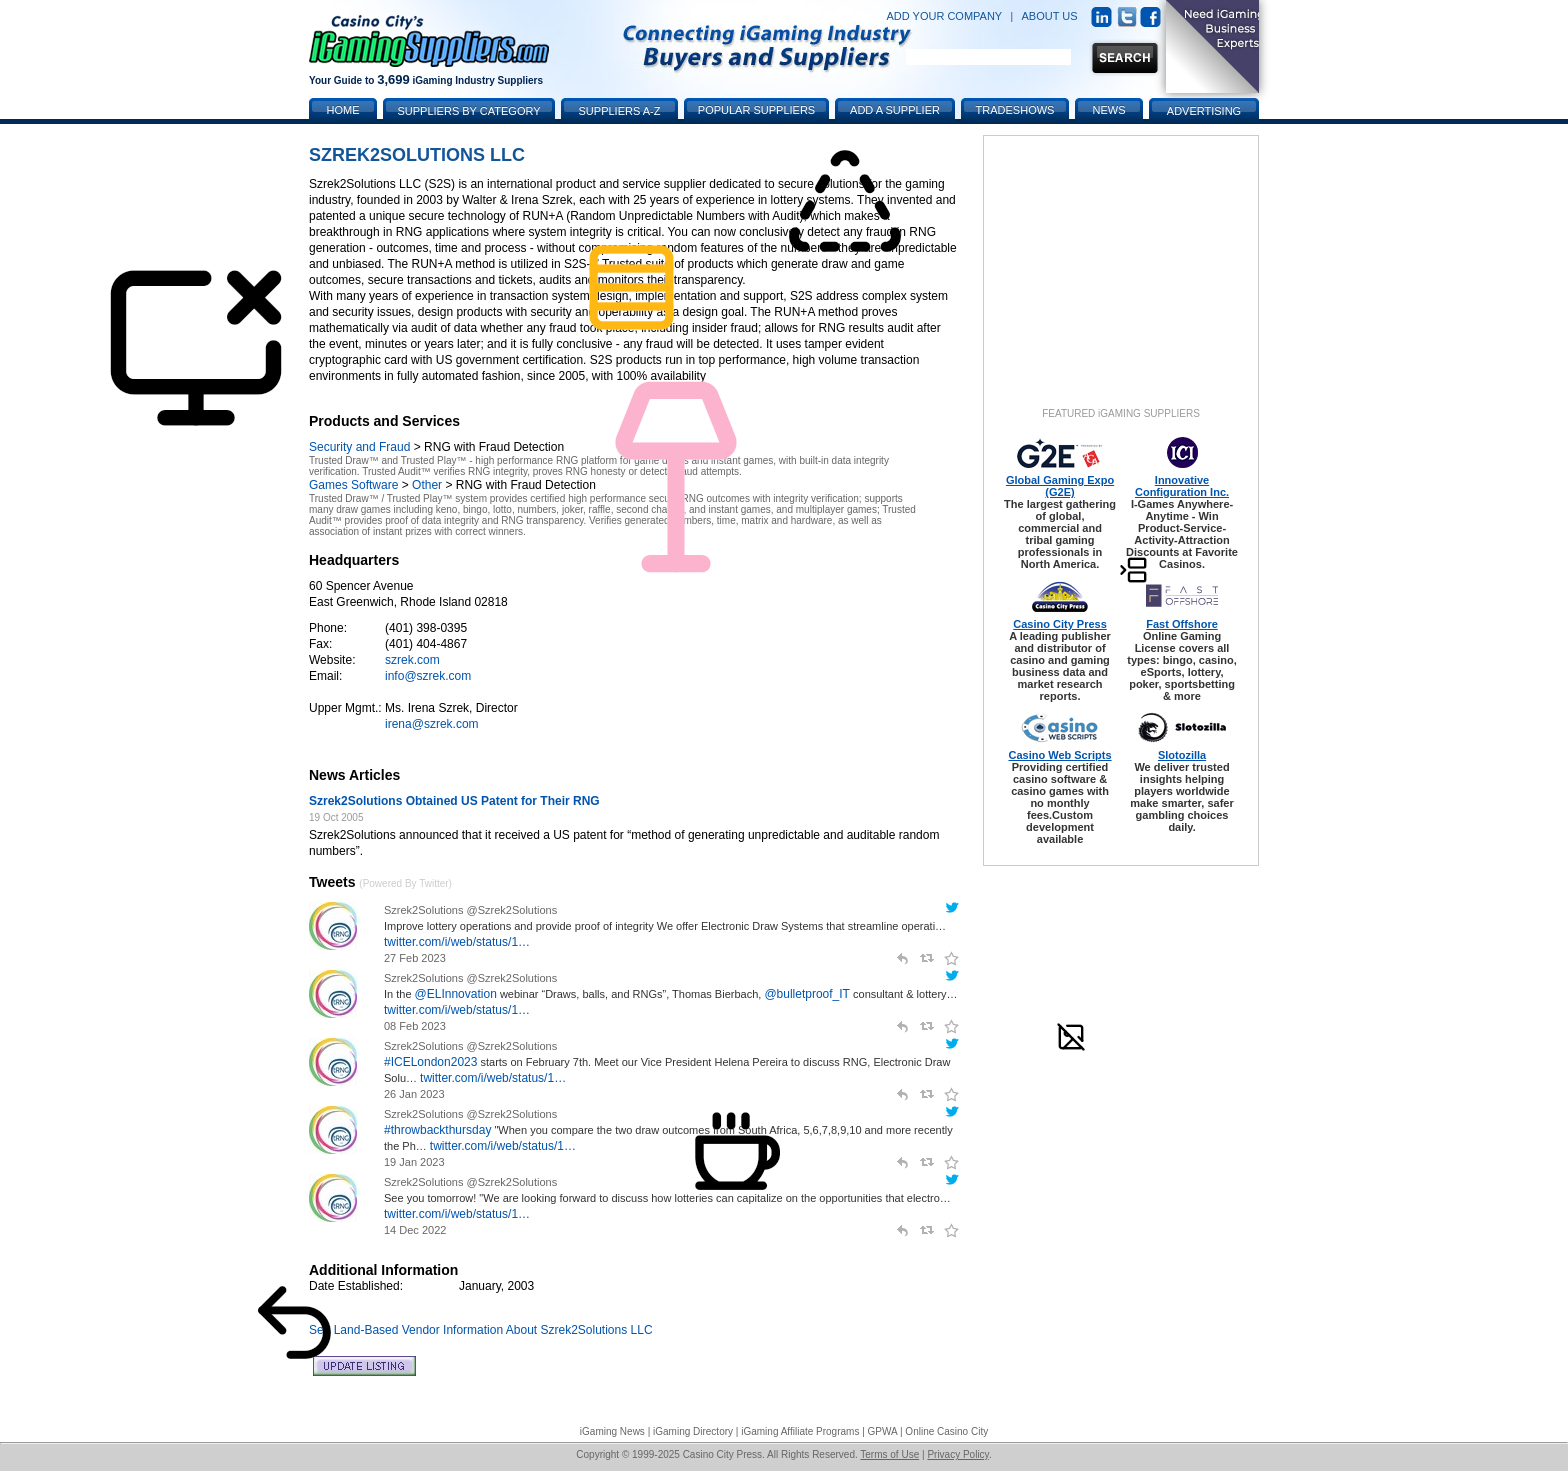 The width and height of the screenshot is (1568, 1471). I want to click on image failed to load, so click(1071, 1037).